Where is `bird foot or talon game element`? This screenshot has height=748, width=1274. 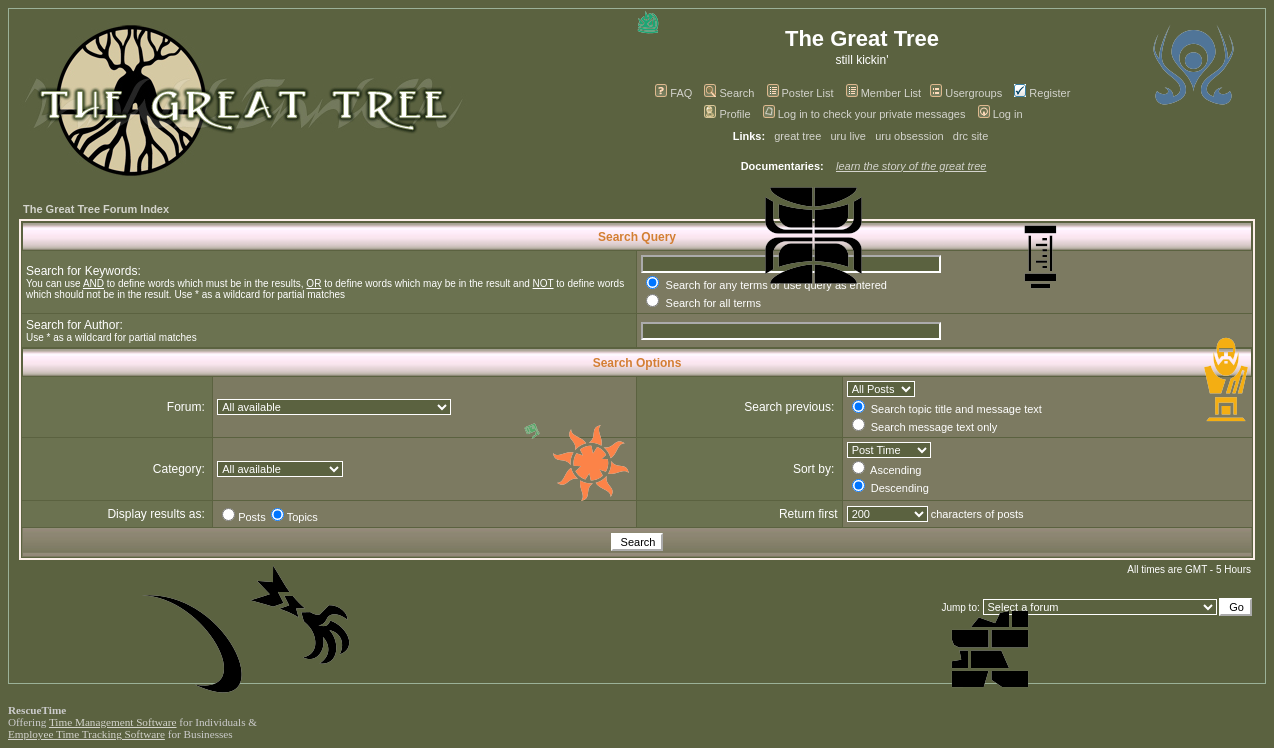 bird foot or talon game element is located at coordinates (299, 614).